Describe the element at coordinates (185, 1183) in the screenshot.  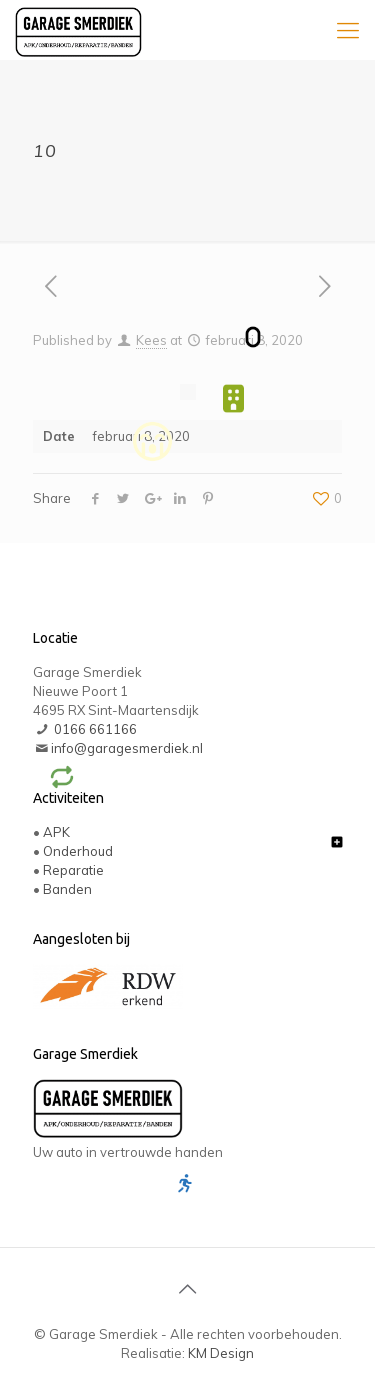
I see `start a run or workout session` at that location.